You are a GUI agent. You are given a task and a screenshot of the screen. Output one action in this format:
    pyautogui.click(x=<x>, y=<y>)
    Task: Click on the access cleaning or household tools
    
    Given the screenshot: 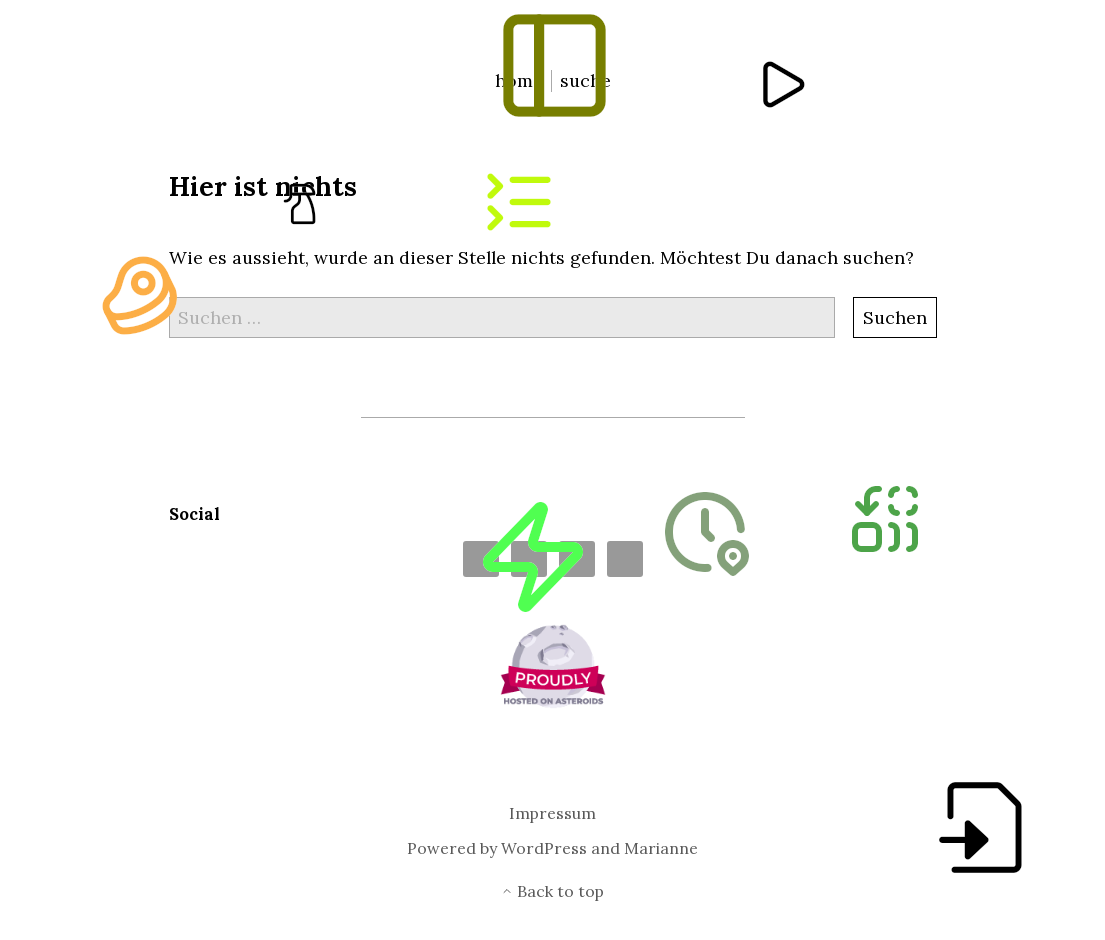 What is the action you would take?
    pyautogui.click(x=301, y=204)
    